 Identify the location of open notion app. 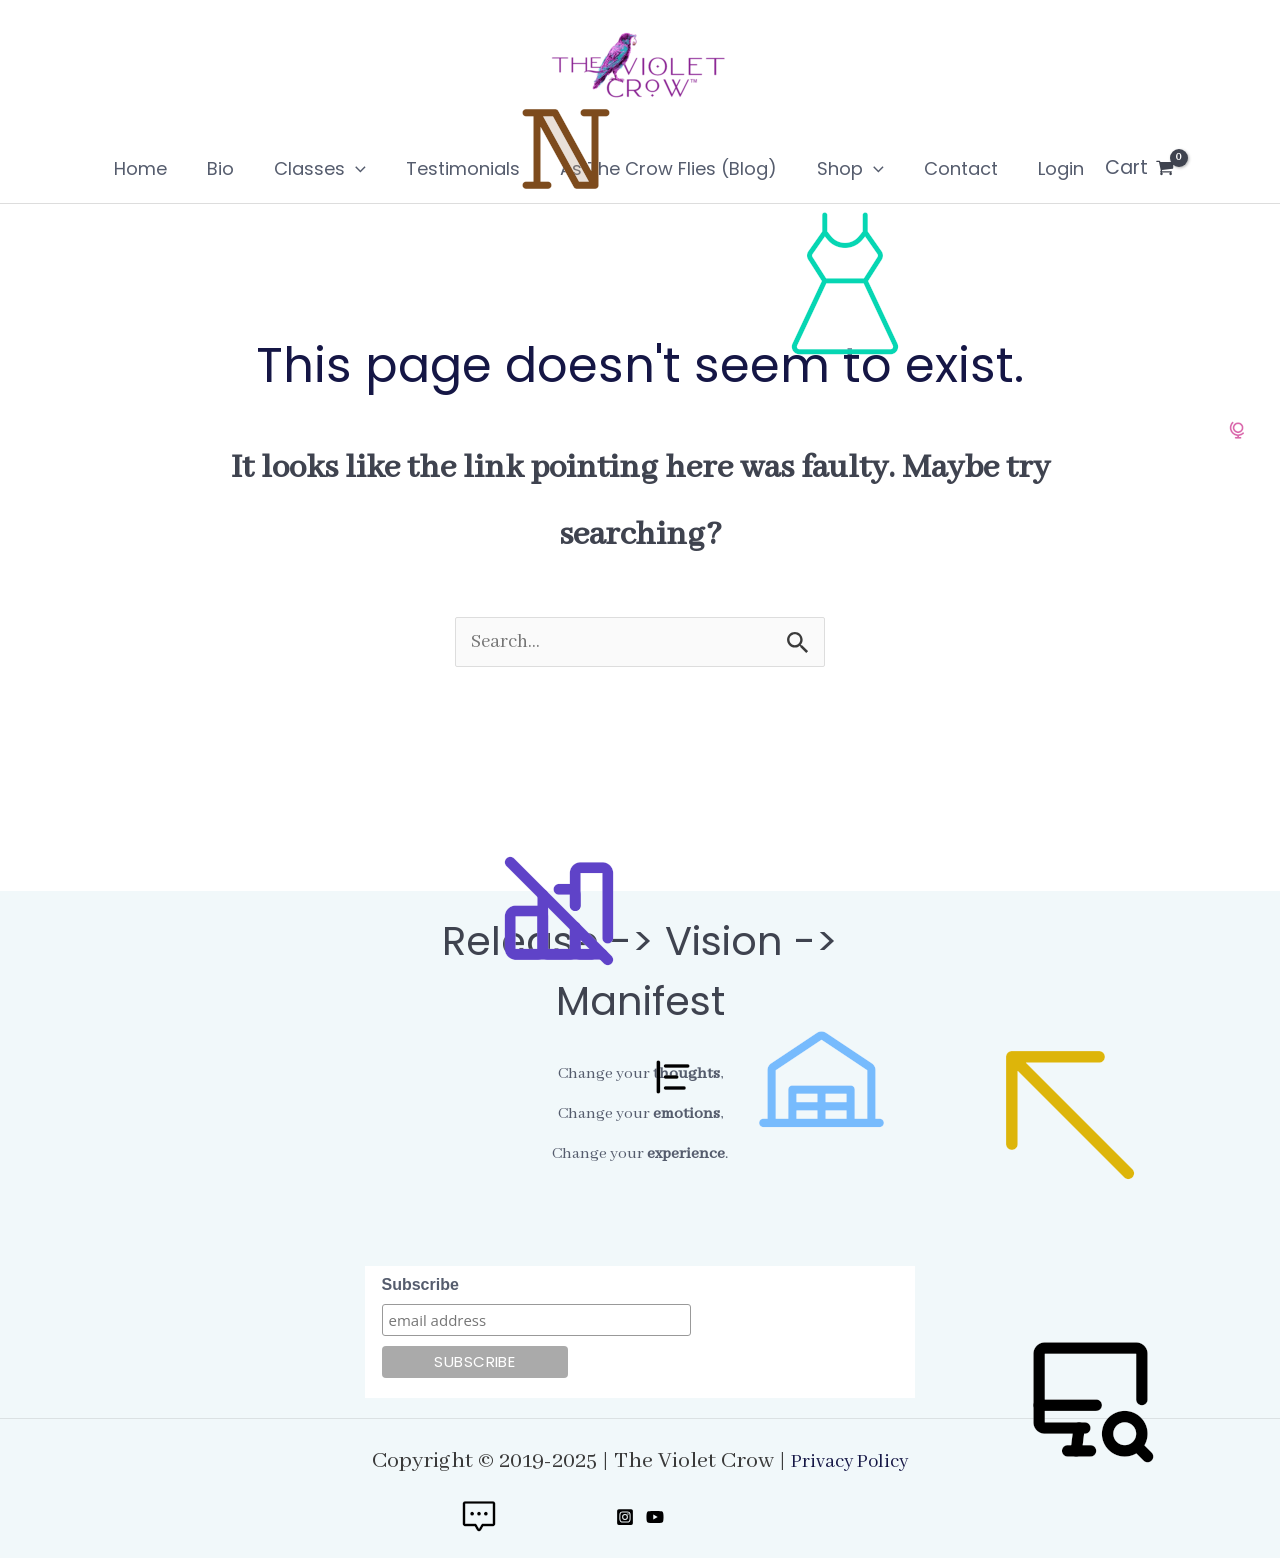
(566, 149).